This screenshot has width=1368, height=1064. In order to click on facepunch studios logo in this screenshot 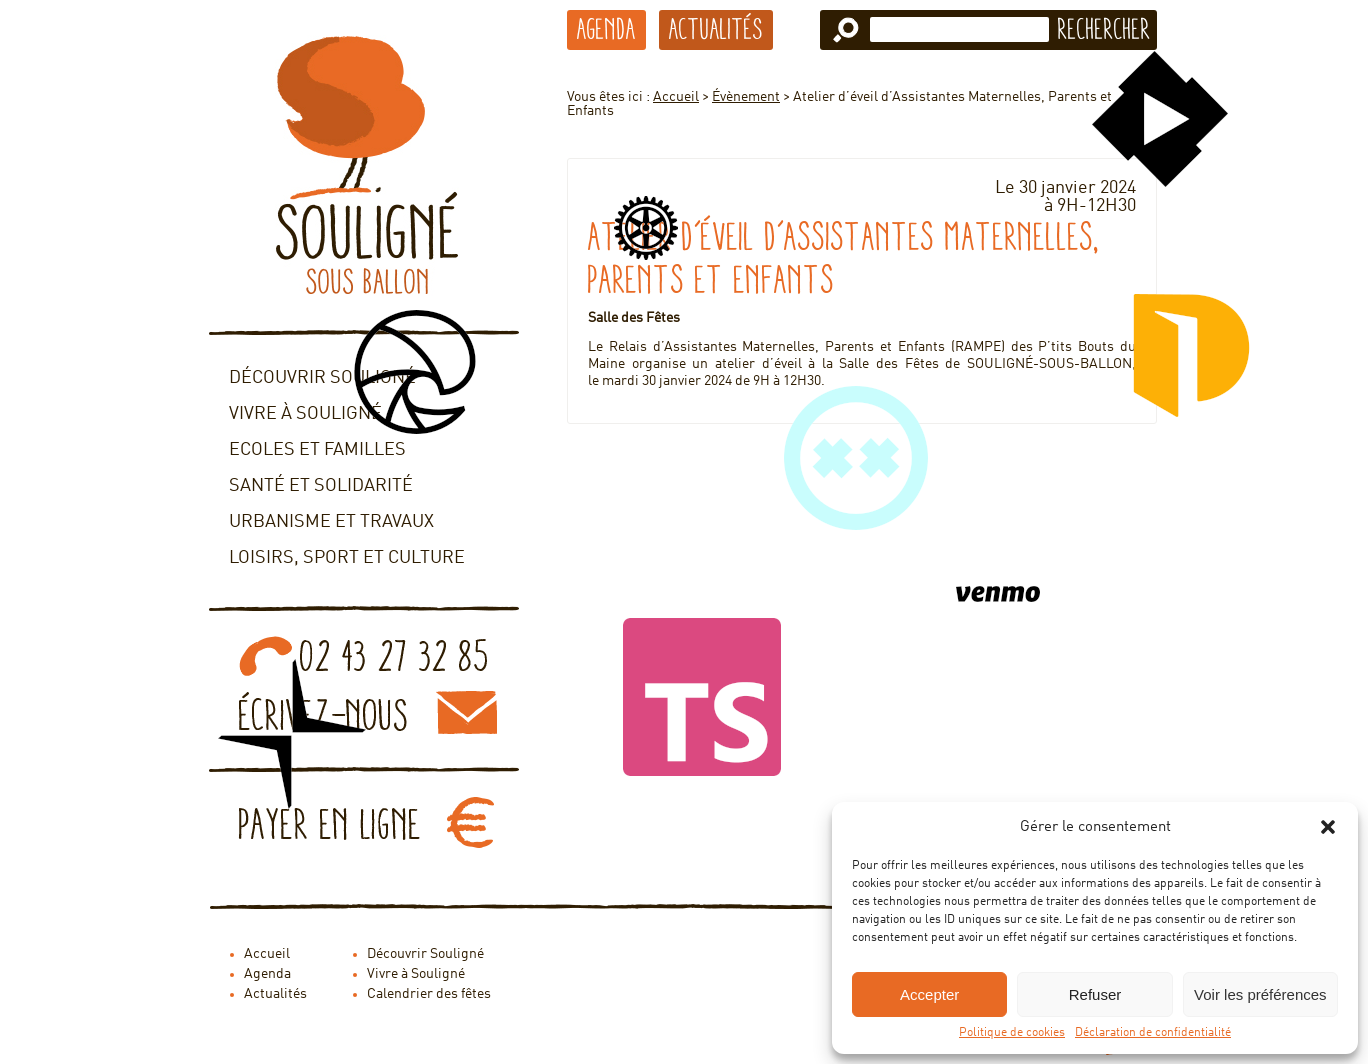, I will do `click(856, 458)`.